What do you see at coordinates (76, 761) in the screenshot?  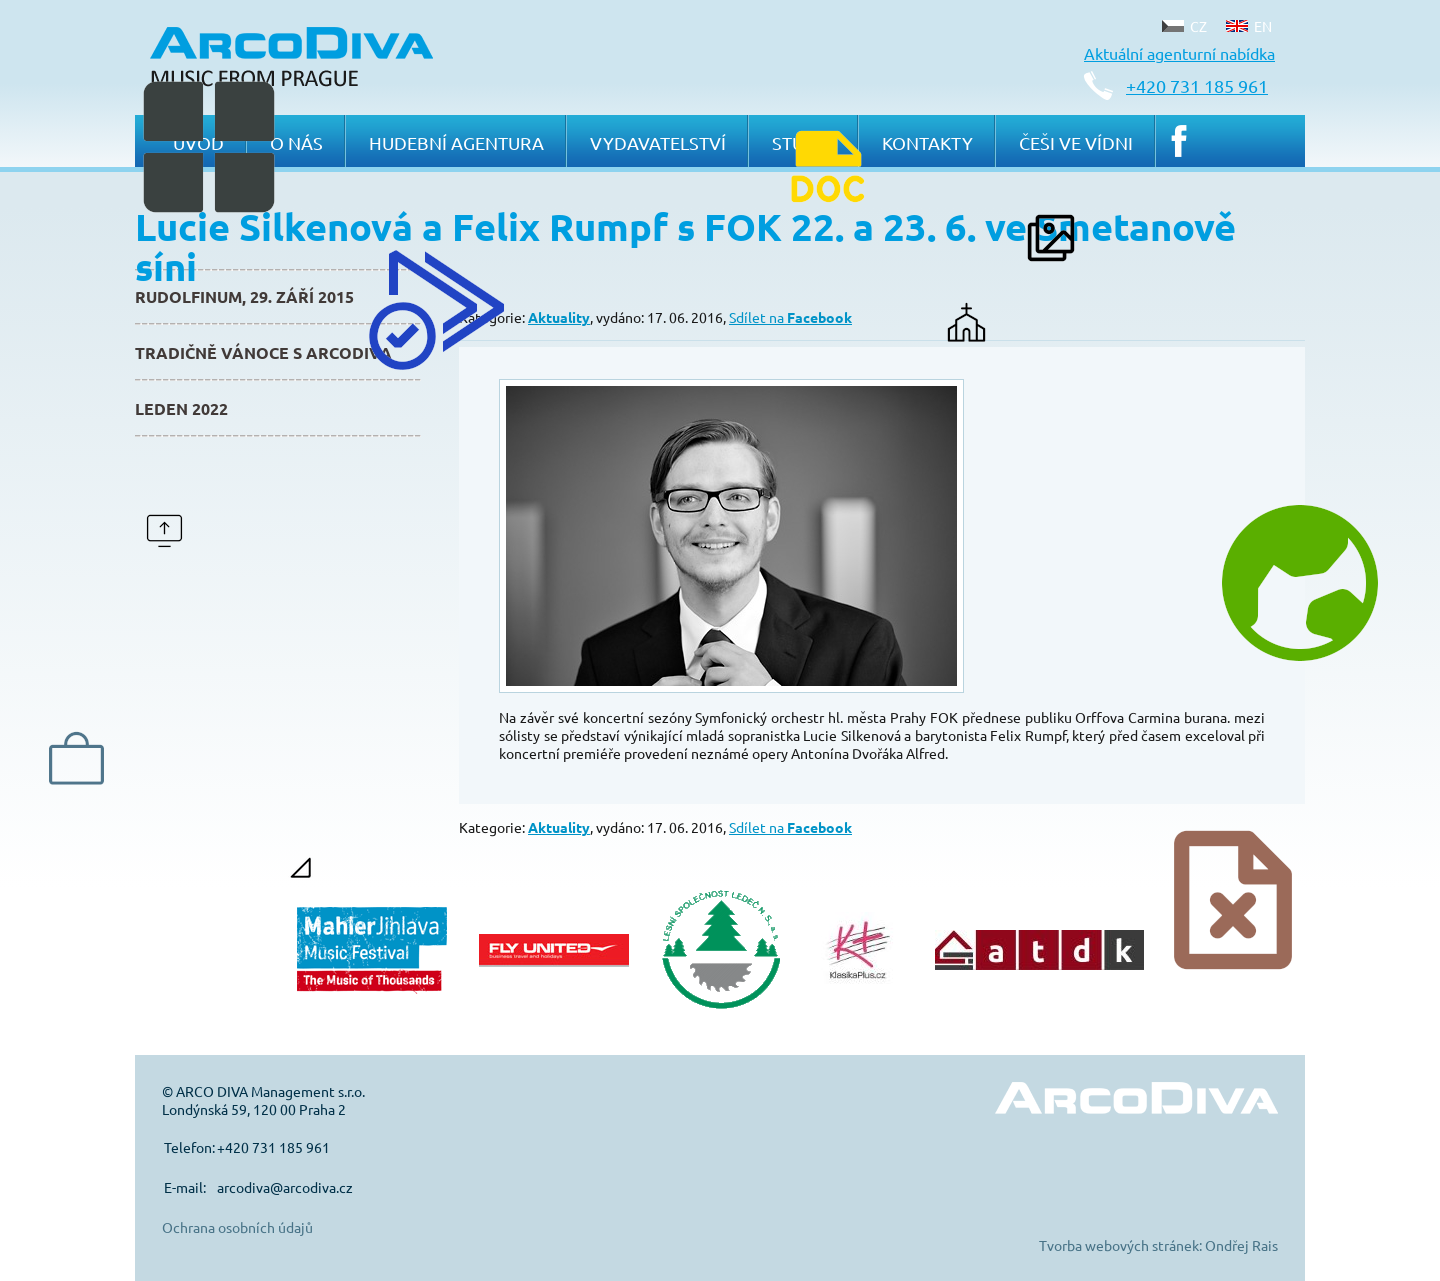 I see `view your shopping bag` at bounding box center [76, 761].